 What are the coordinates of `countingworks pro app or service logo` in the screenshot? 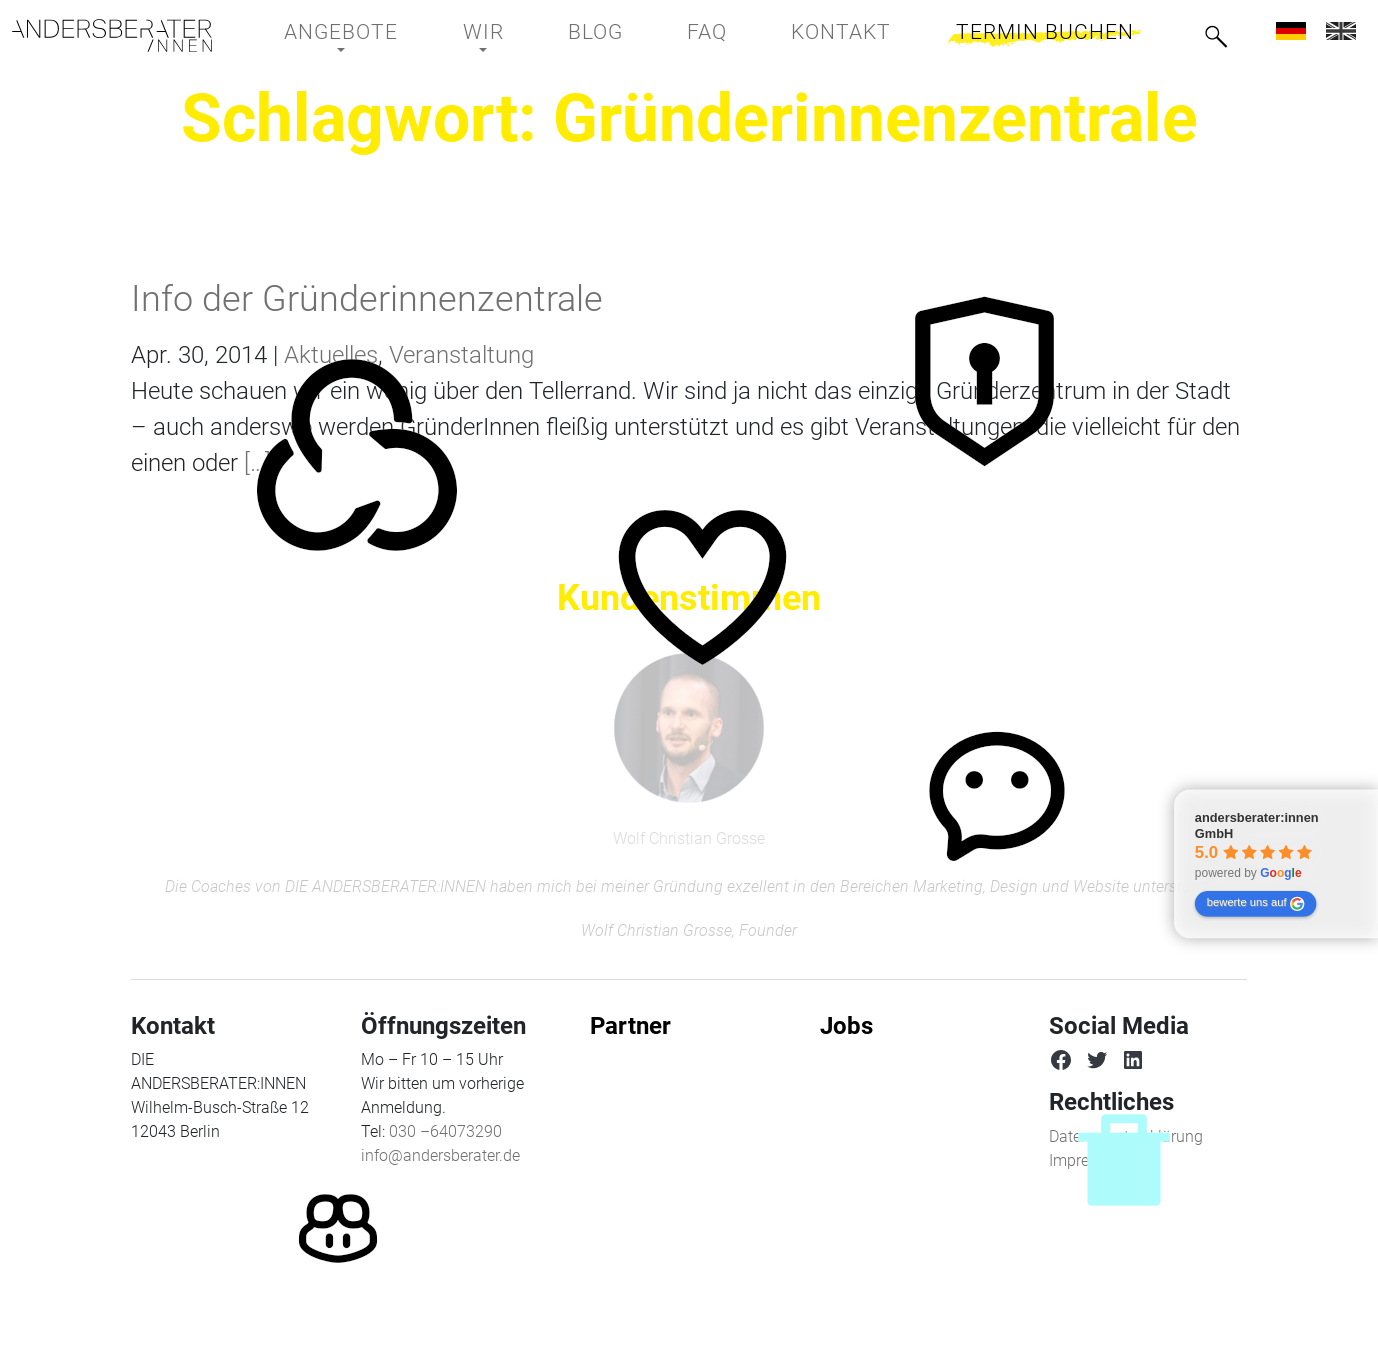 It's located at (357, 455).